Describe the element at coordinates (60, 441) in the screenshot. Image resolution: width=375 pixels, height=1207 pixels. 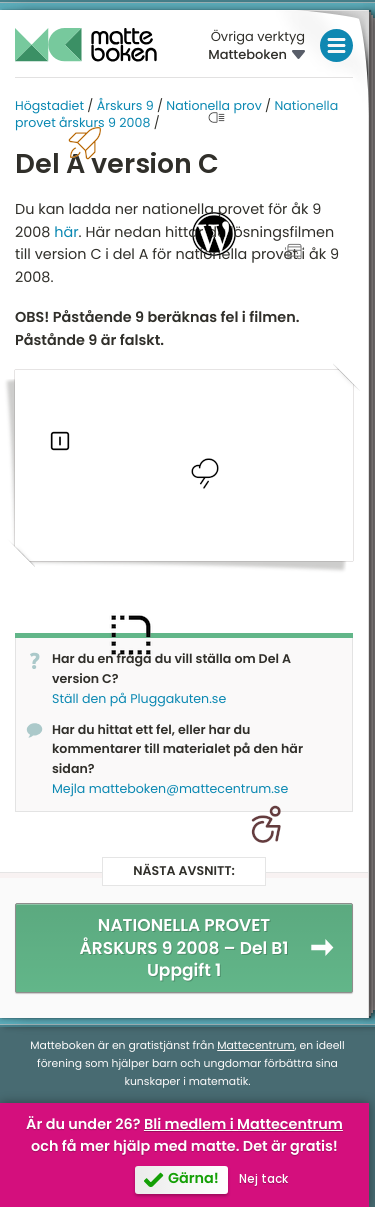
I see `access information or details` at that location.